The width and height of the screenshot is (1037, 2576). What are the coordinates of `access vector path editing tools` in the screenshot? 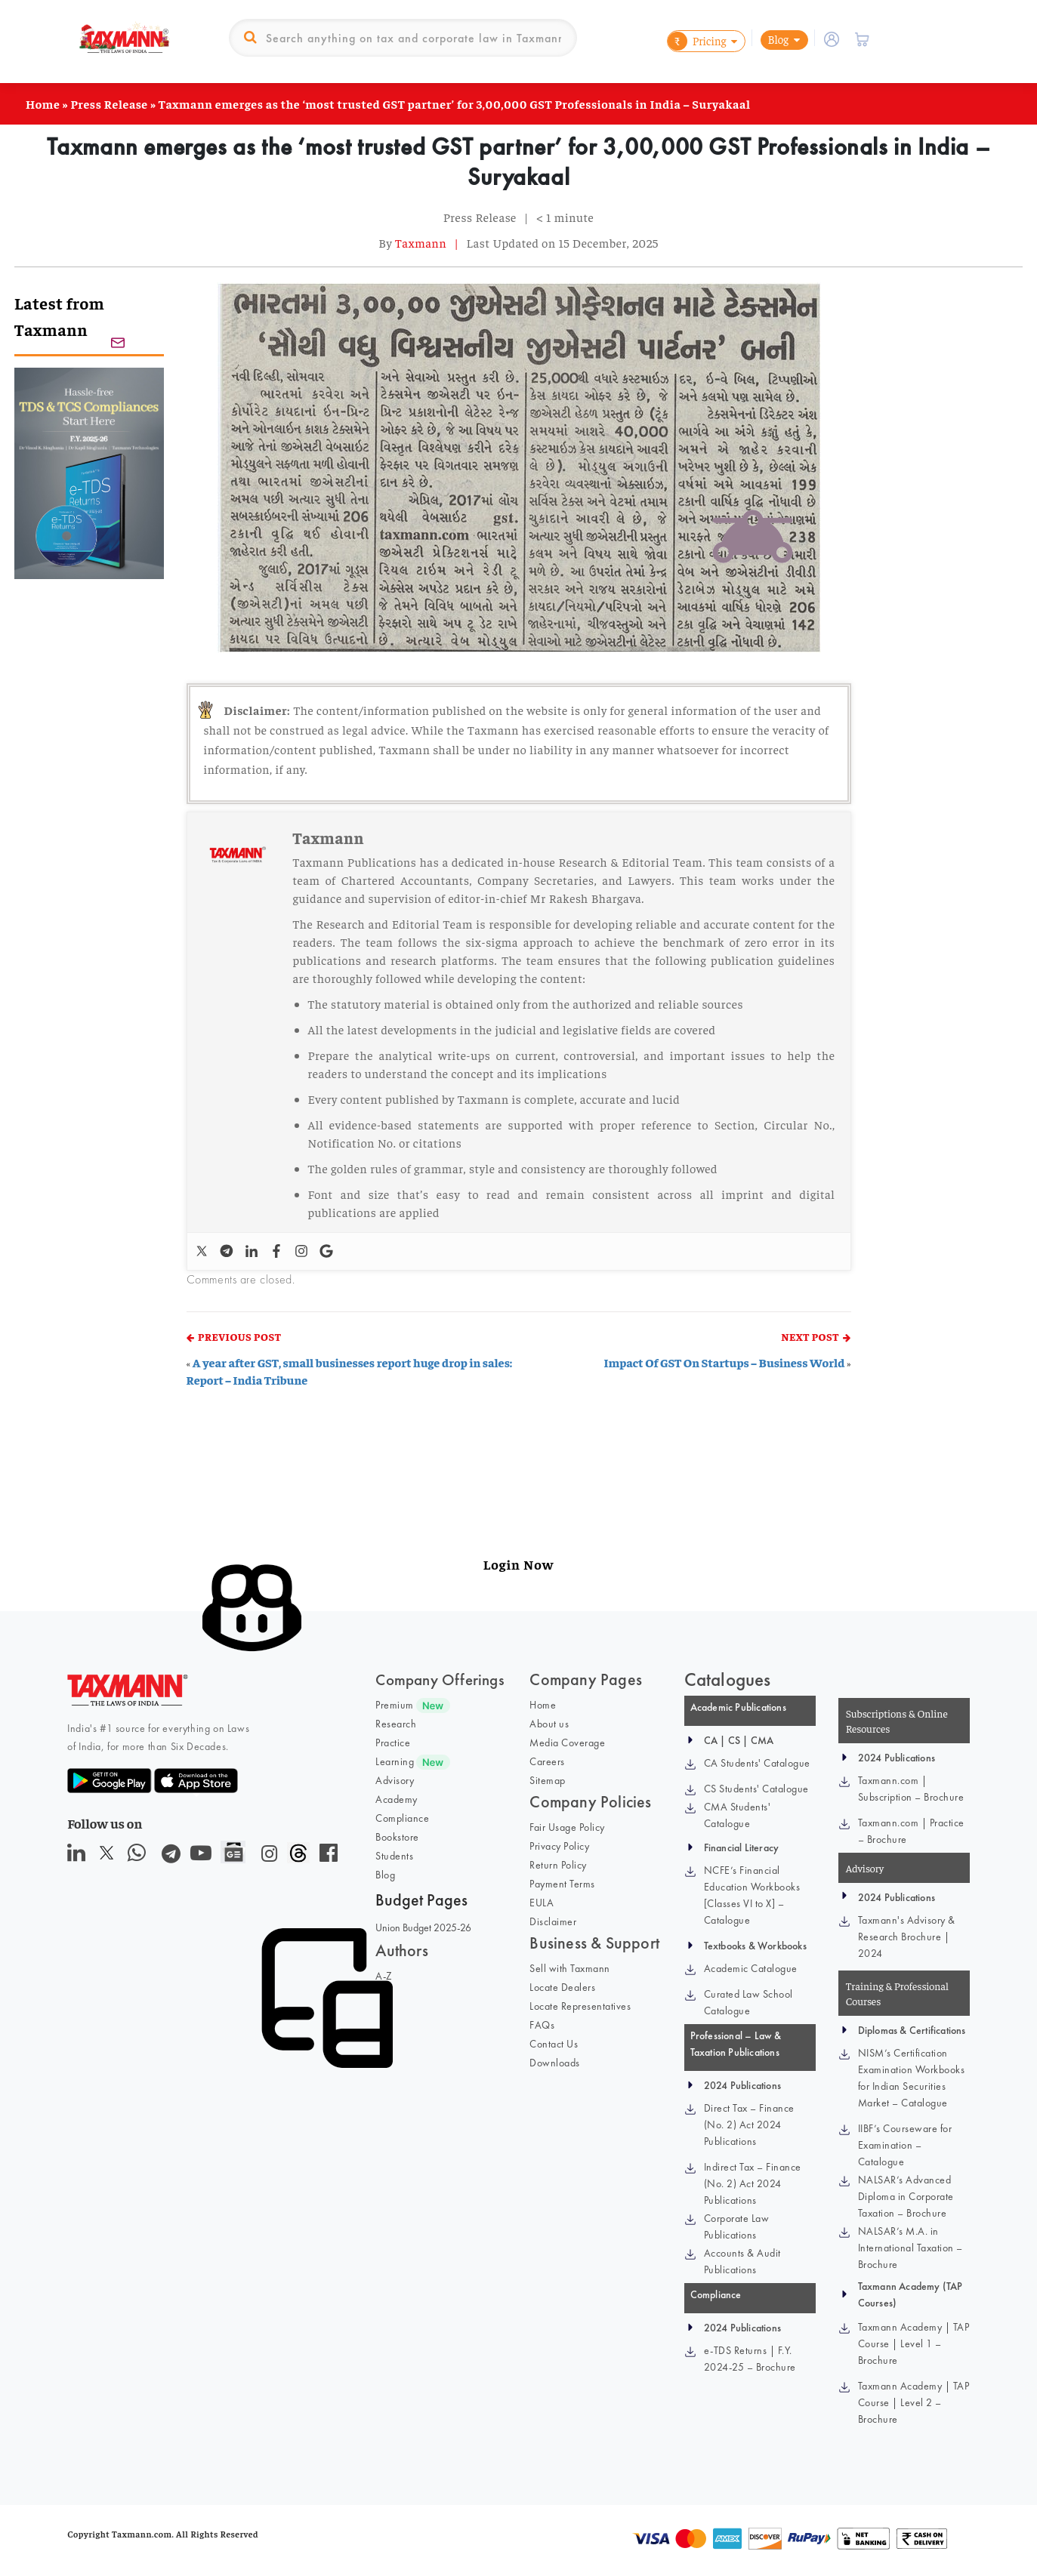 It's located at (752, 536).